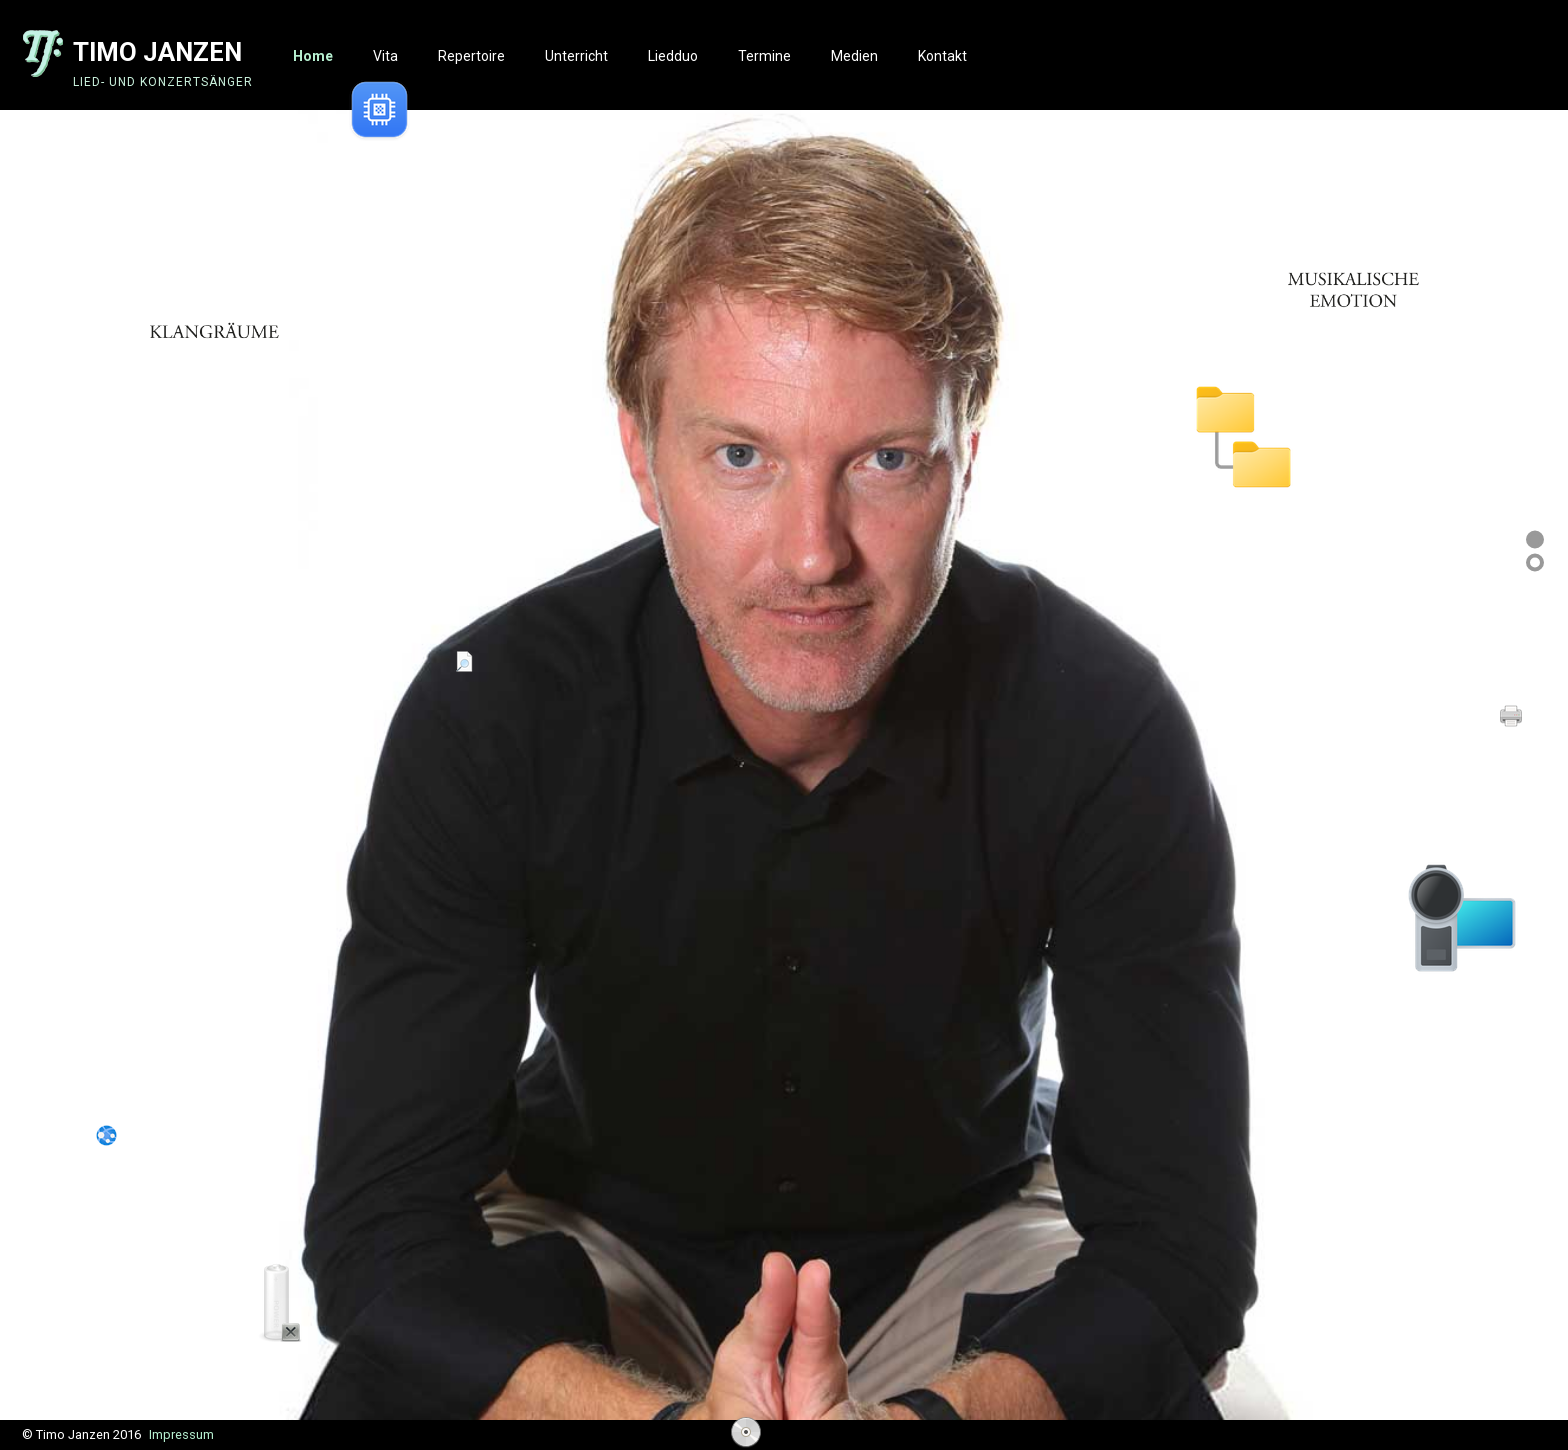 The image size is (1568, 1450). Describe the element at coordinates (1462, 918) in the screenshot. I see `access video recording device settings` at that location.